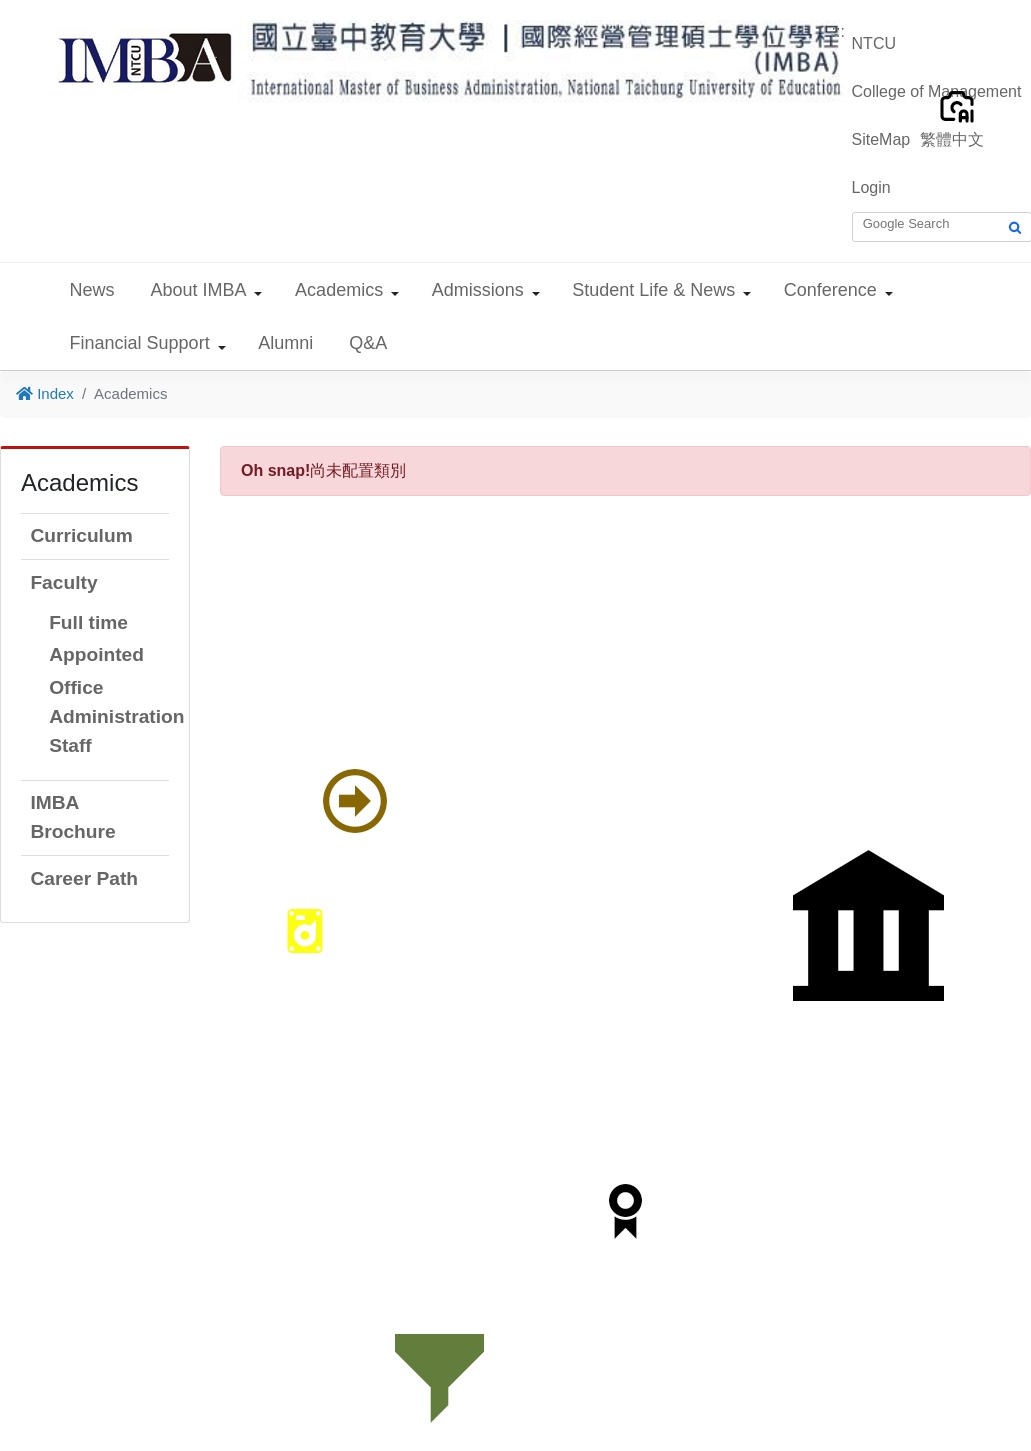 The height and width of the screenshot is (1451, 1031). Describe the element at coordinates (305, 931) in the screenshot. I see `access storage or disk settings` at that location.